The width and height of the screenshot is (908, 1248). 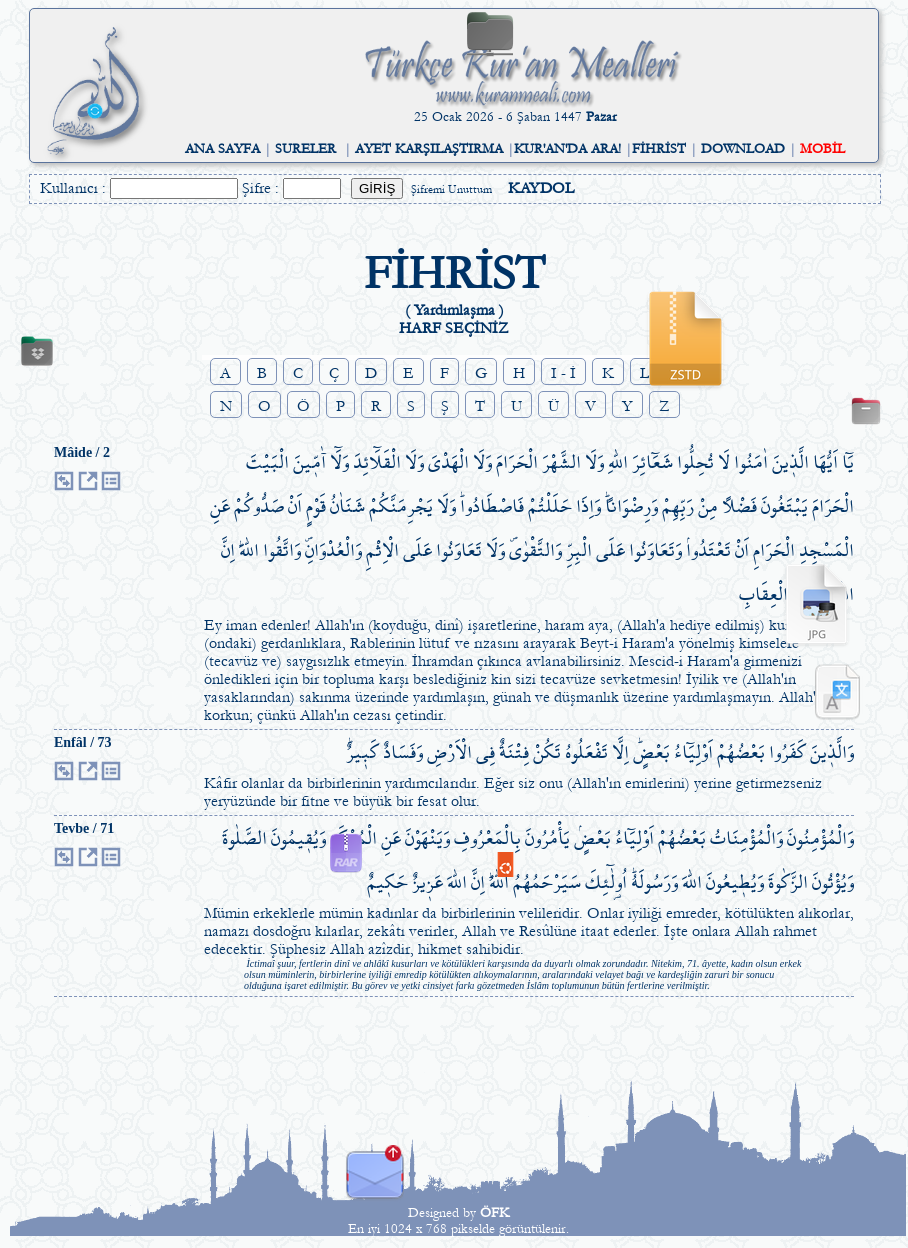 What do you see at coordinates (866, 411) in the screenshot?
I see `open the file manager application` at bounding box center [866, 411].